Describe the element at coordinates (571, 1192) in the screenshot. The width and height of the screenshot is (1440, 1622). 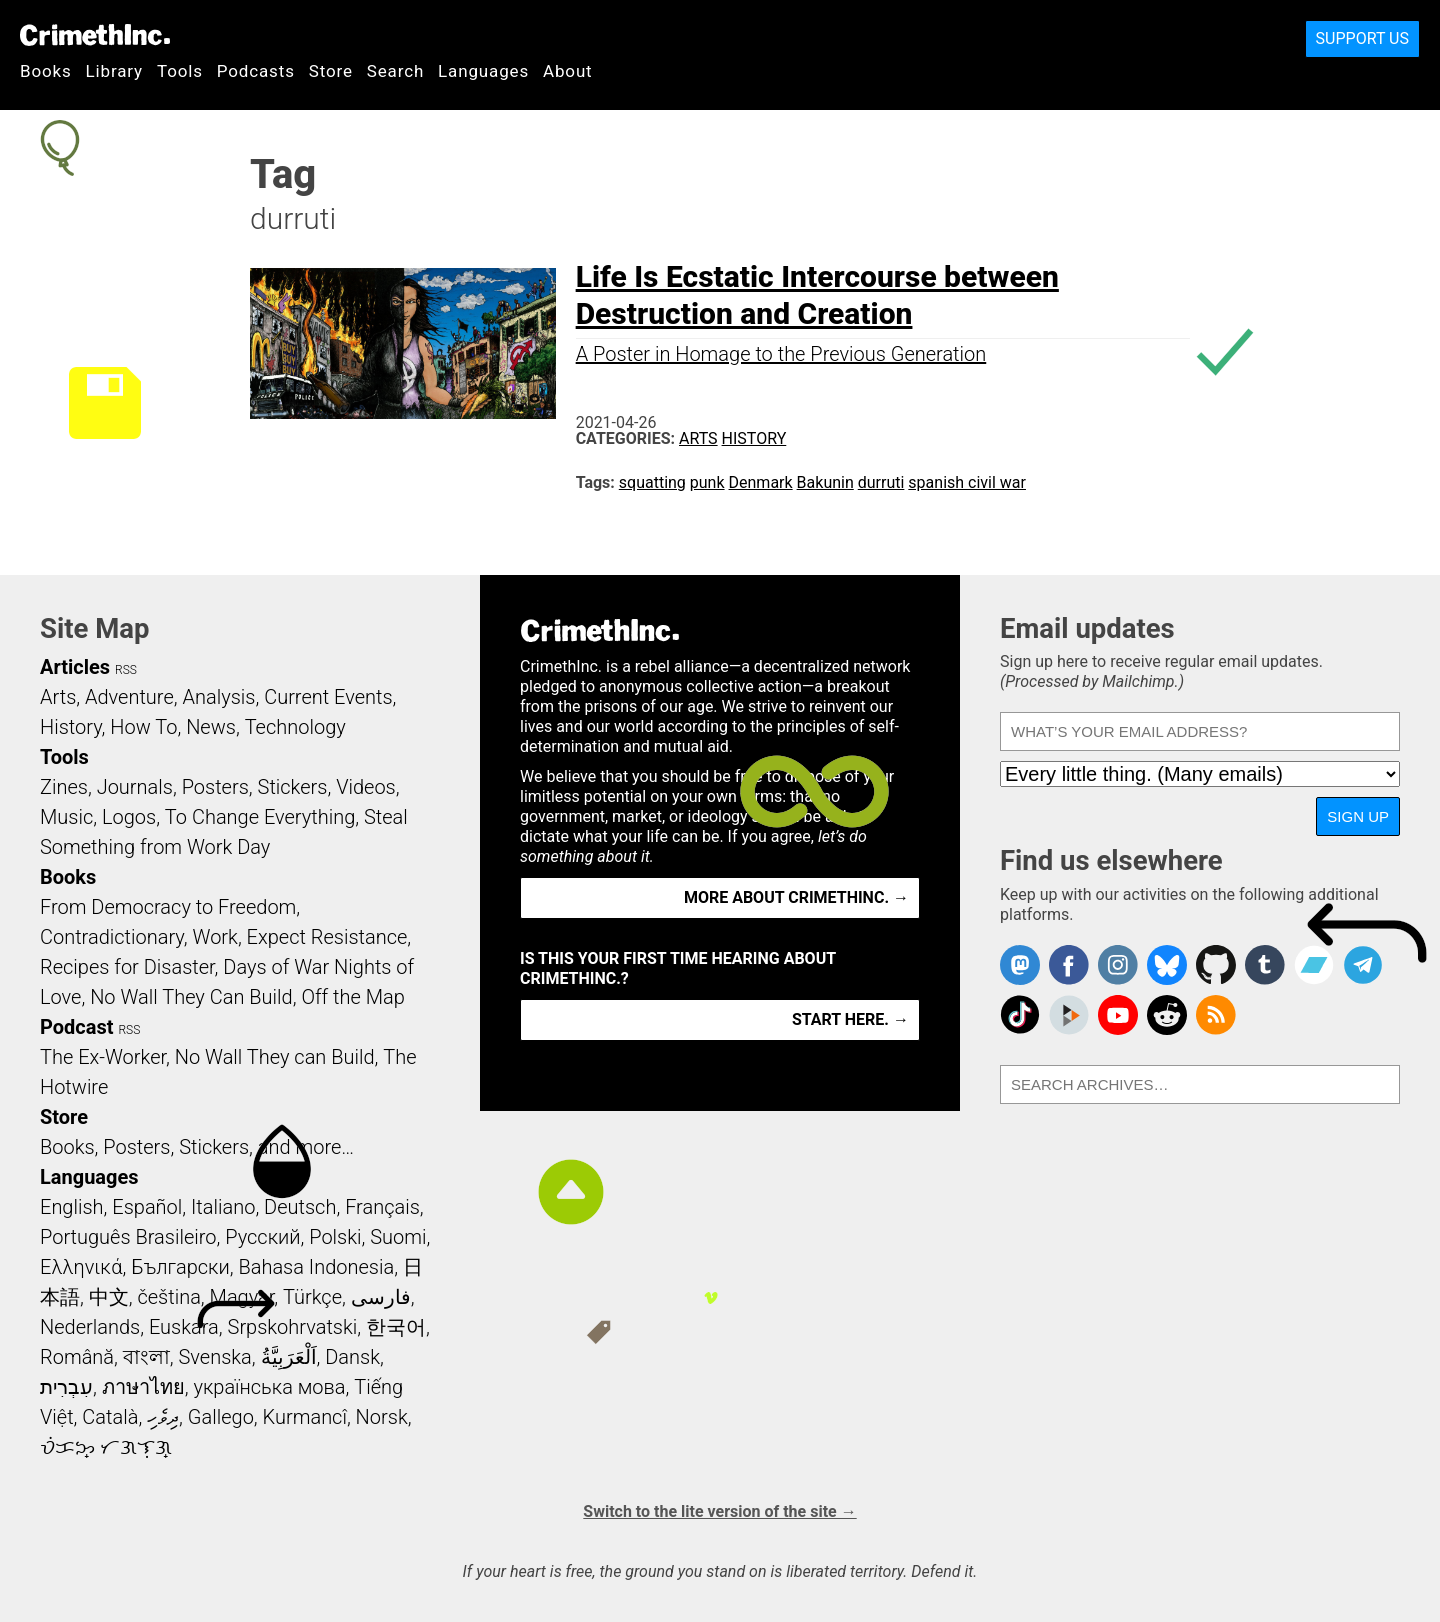
I see `expand or collapse a section upward` at that location.